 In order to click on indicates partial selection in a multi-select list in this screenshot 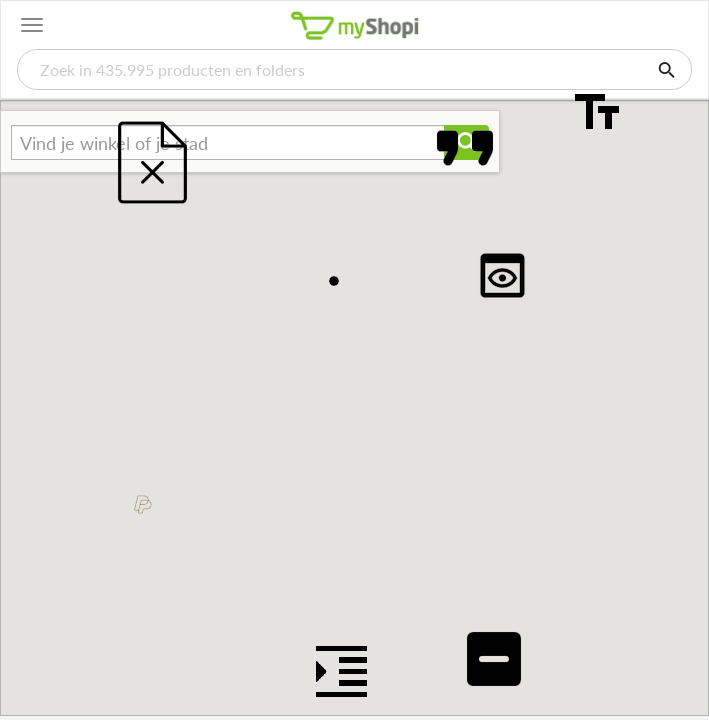, I will do `click(494, 659)`.